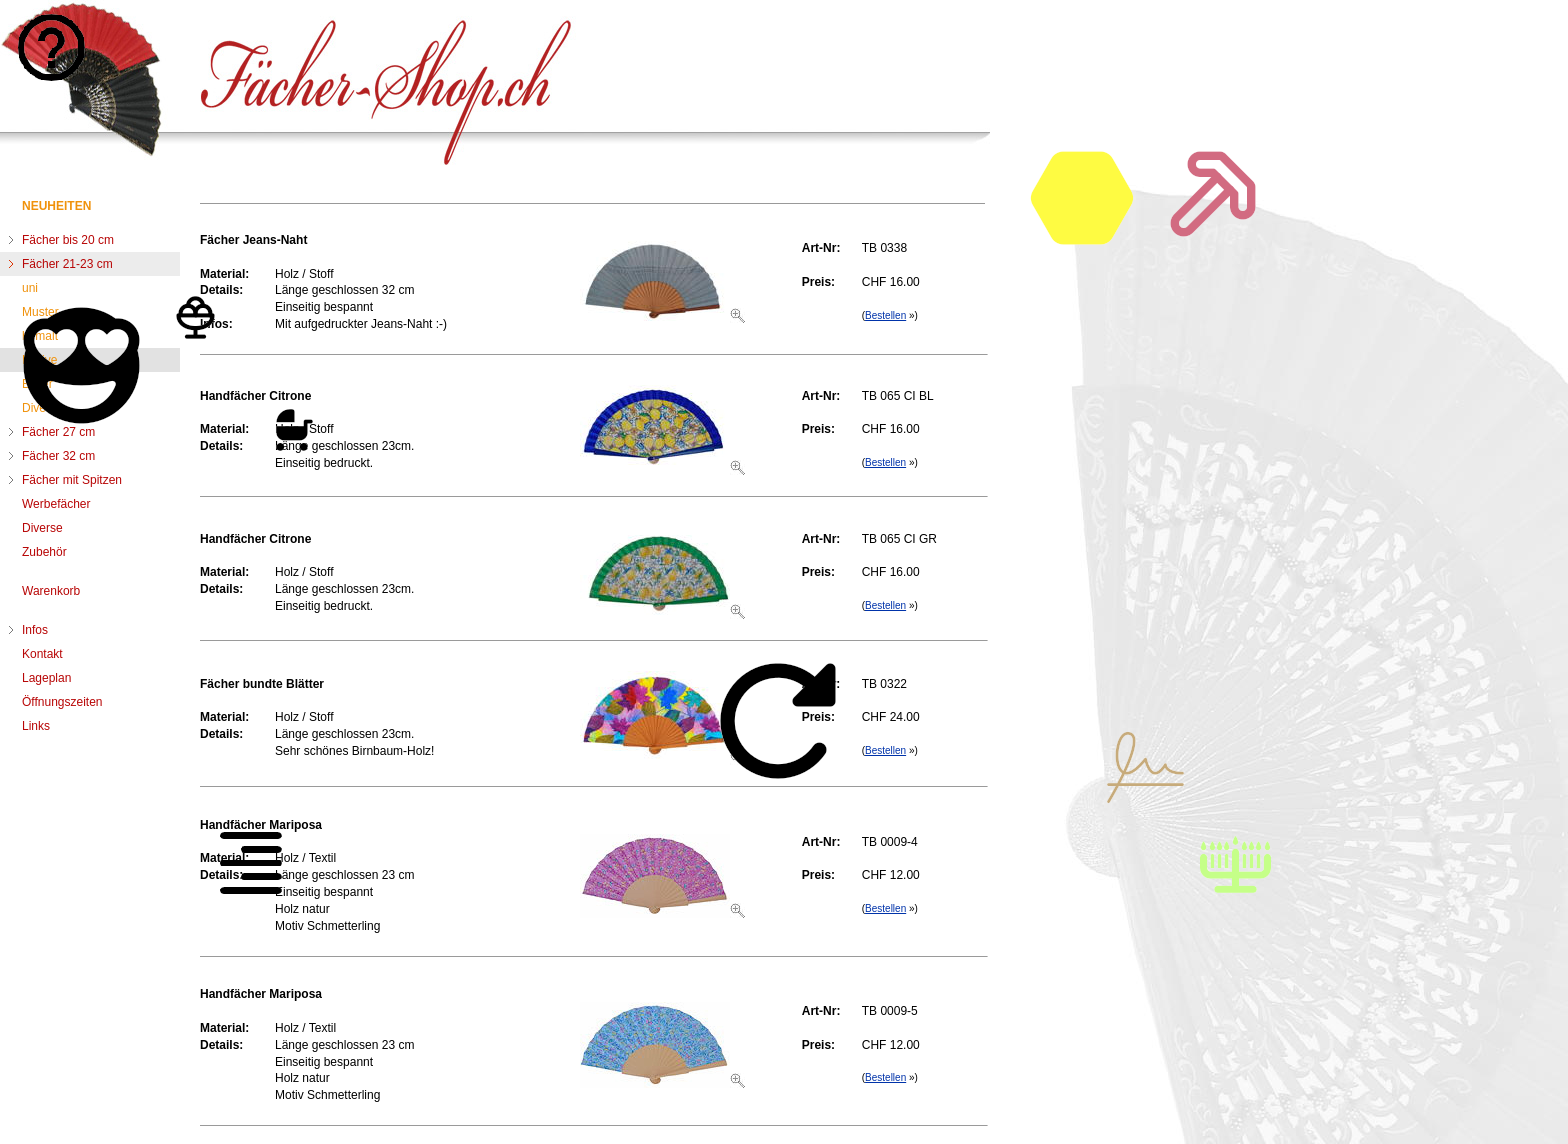 This screenshot has width=1568, height=1144. What do you see at coordinates (195, 317) in the screenshot?
I see `view dessert or ice cream options` at bounding box center [195, 317].